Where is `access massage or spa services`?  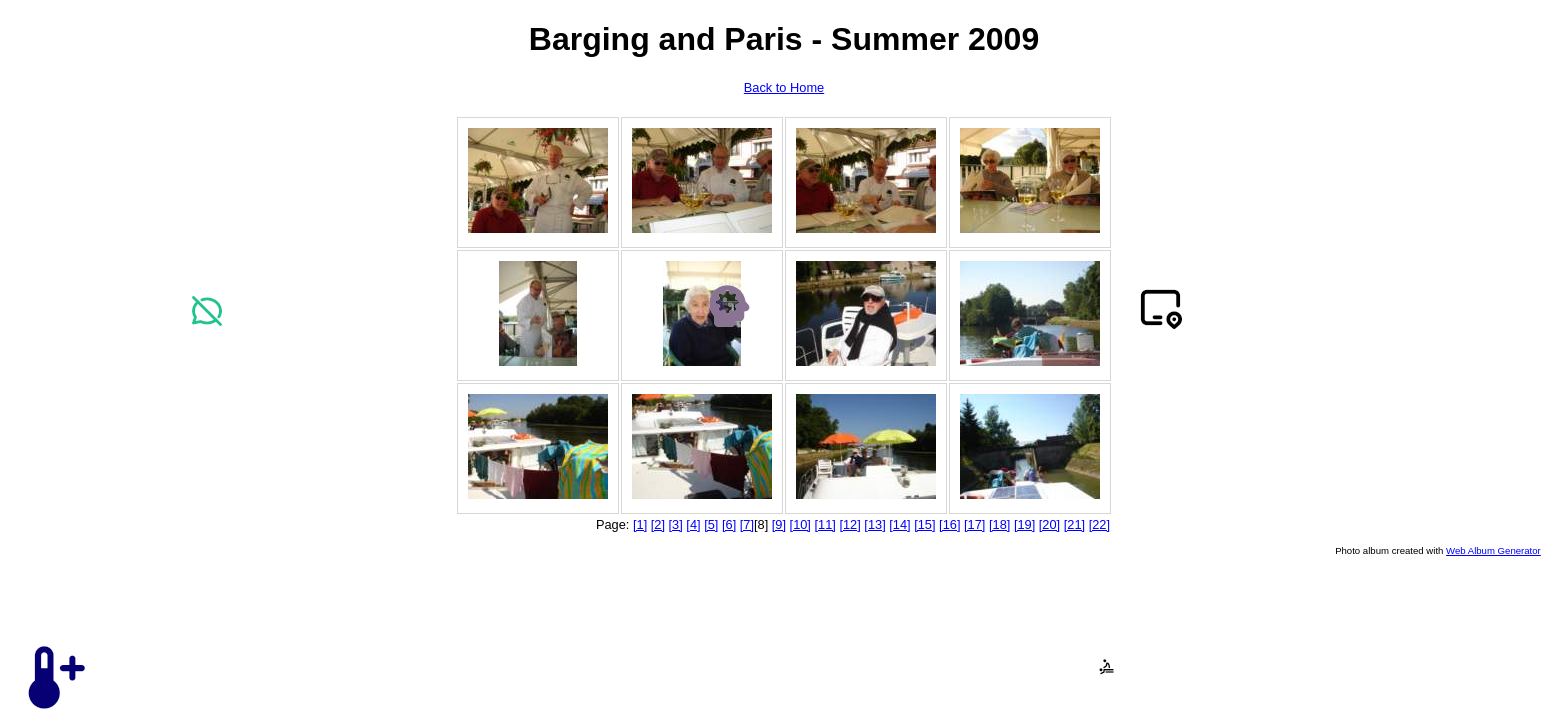 access massage or spa services is located at coordinates (1107, 666).